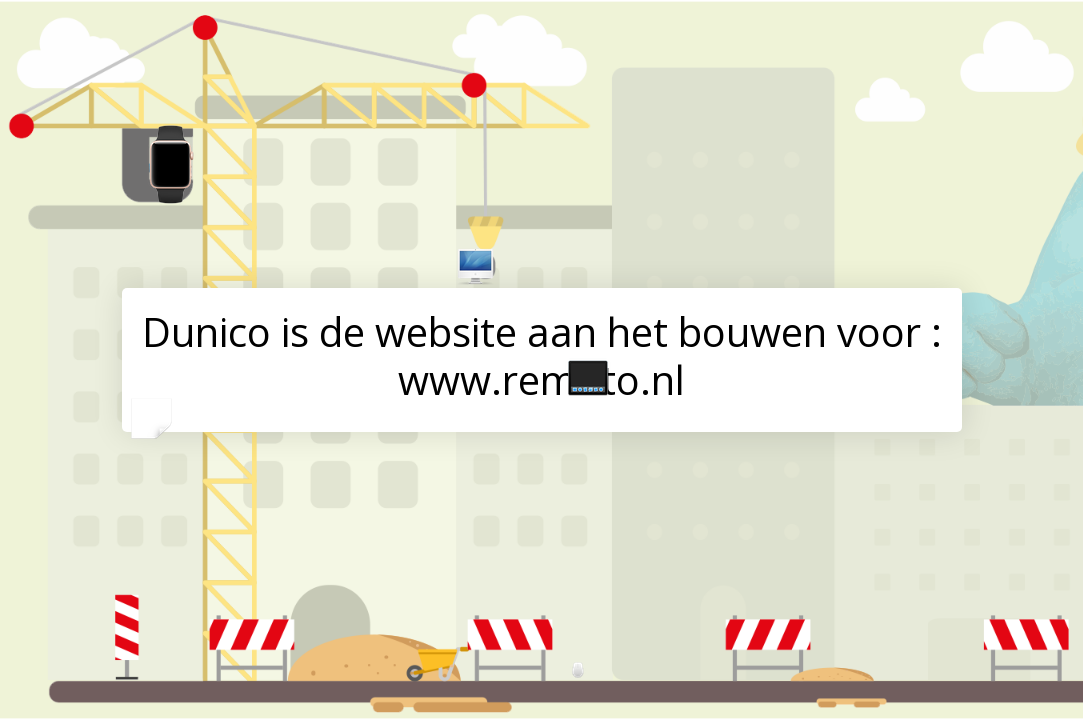 Image resolution: width=1083 pixels, height=720 pixels. Describe the element at coordinates (578, 670) in the screenshot. I see `mouse input device settings` at that location.